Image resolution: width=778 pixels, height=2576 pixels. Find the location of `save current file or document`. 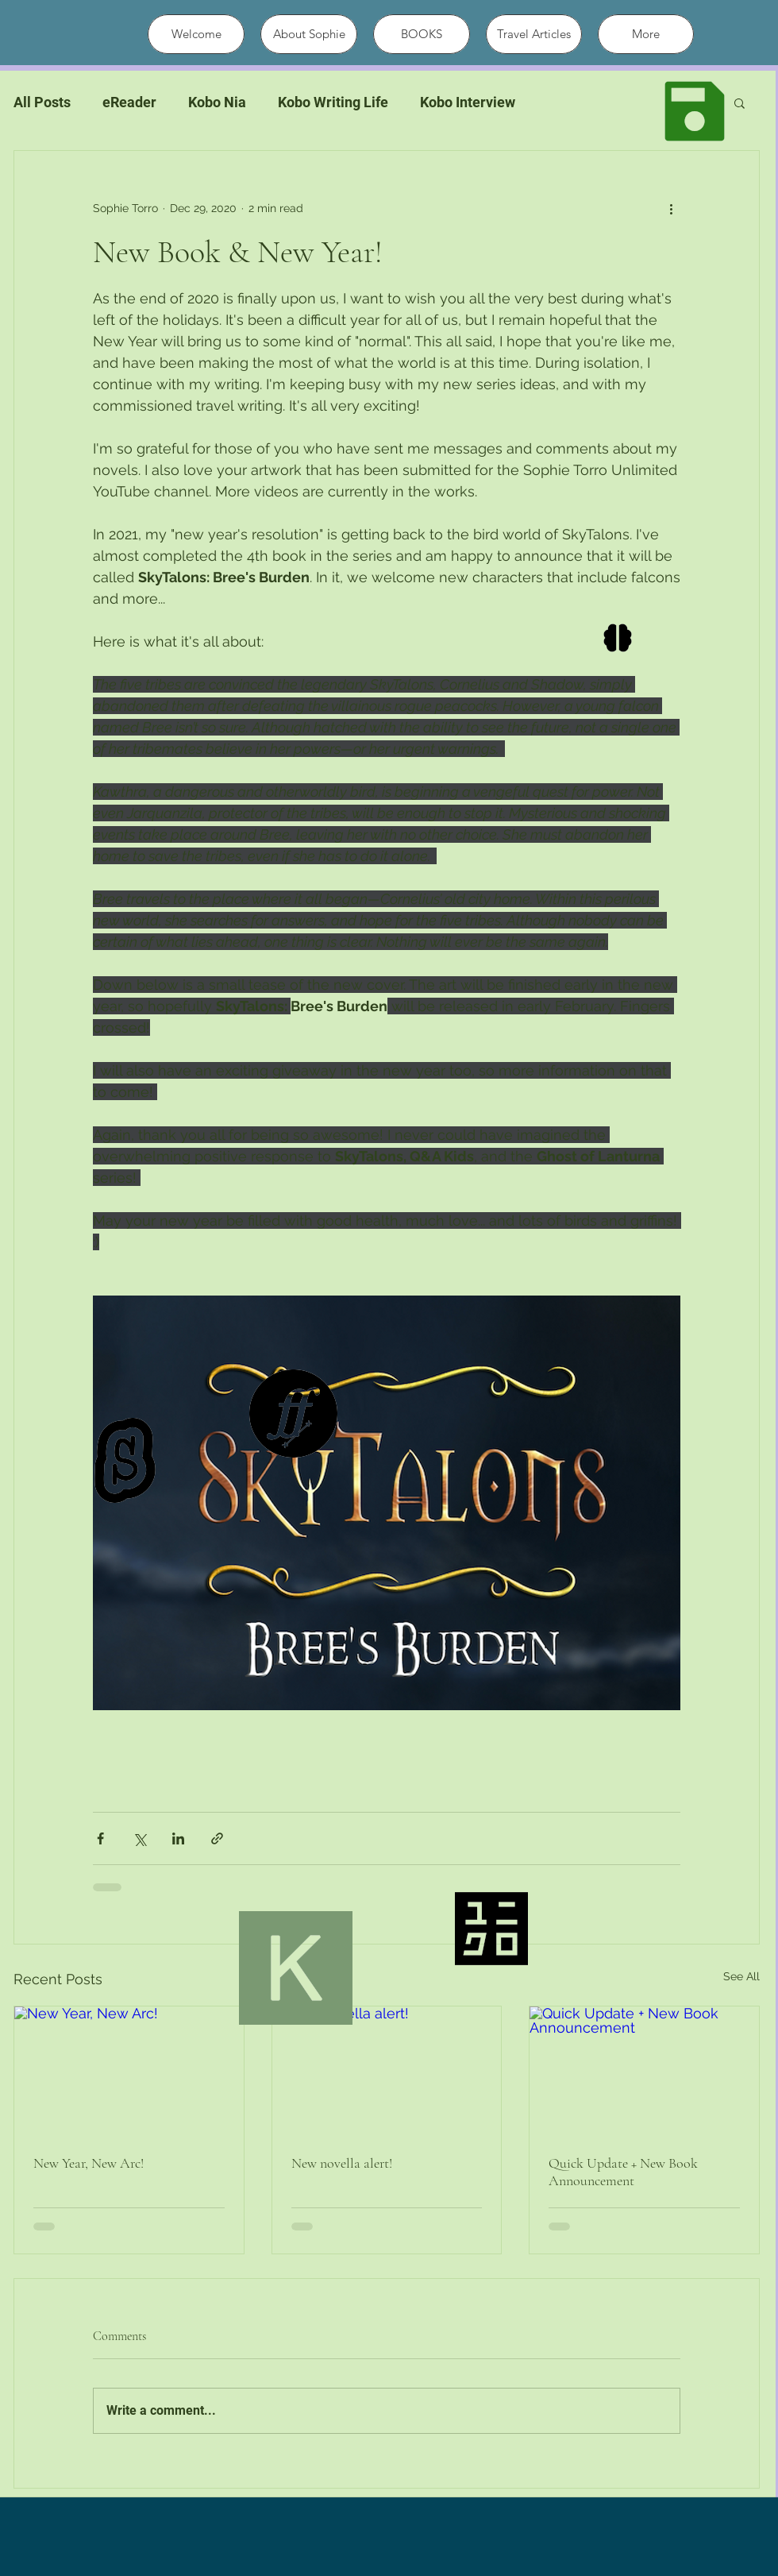

save current file or document is located at coordinates (695, 111).